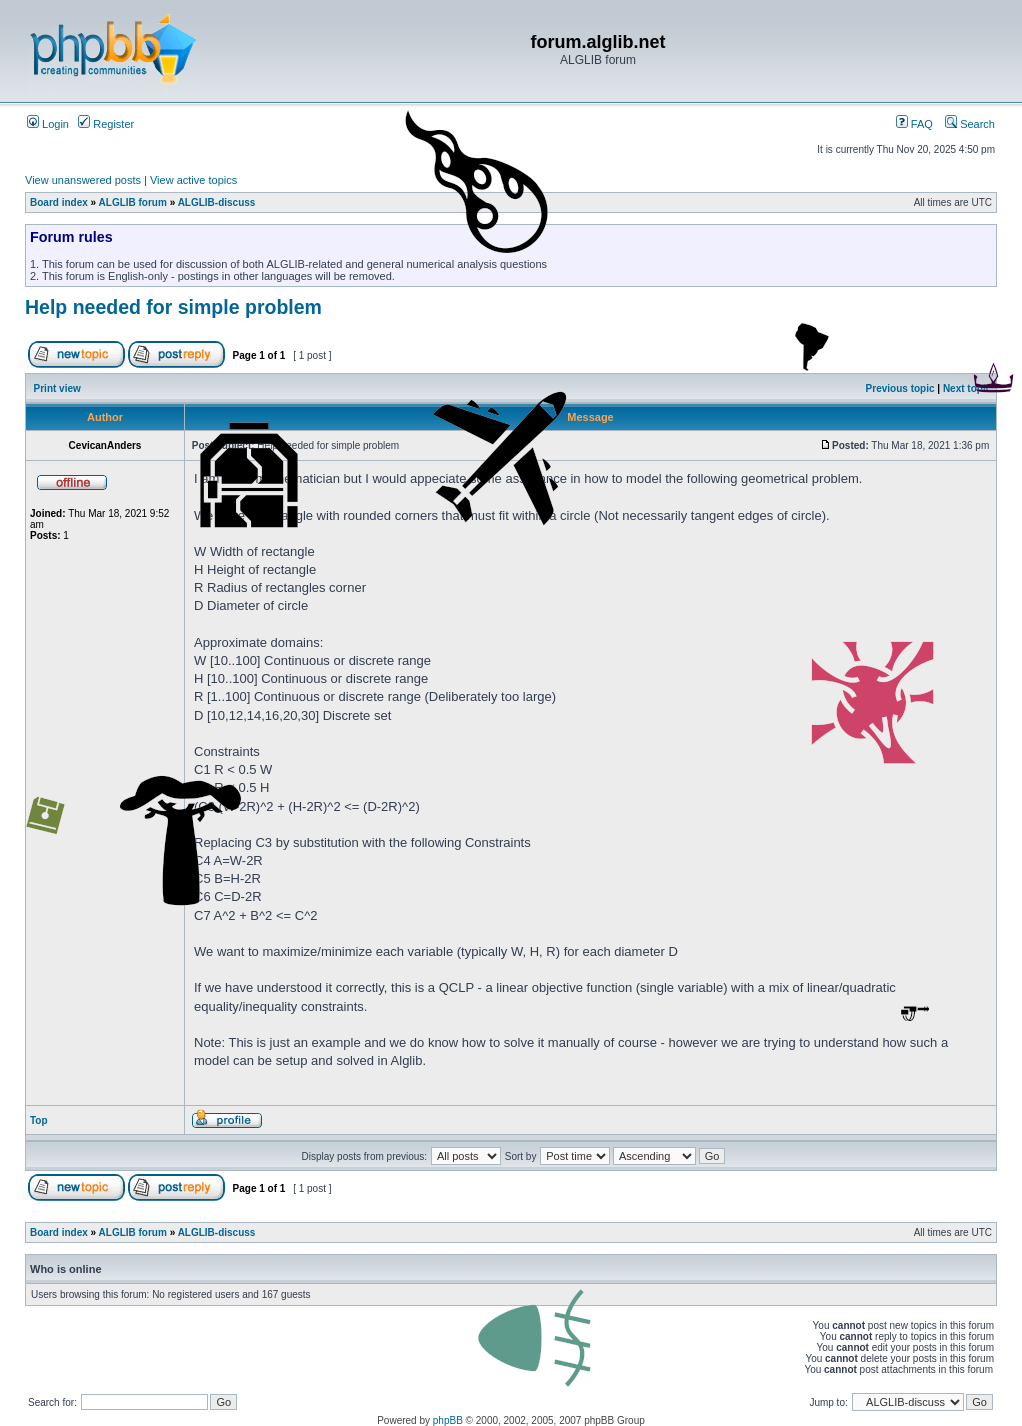  I want to click on toggle fog lights on or off, so click(535, 1338).